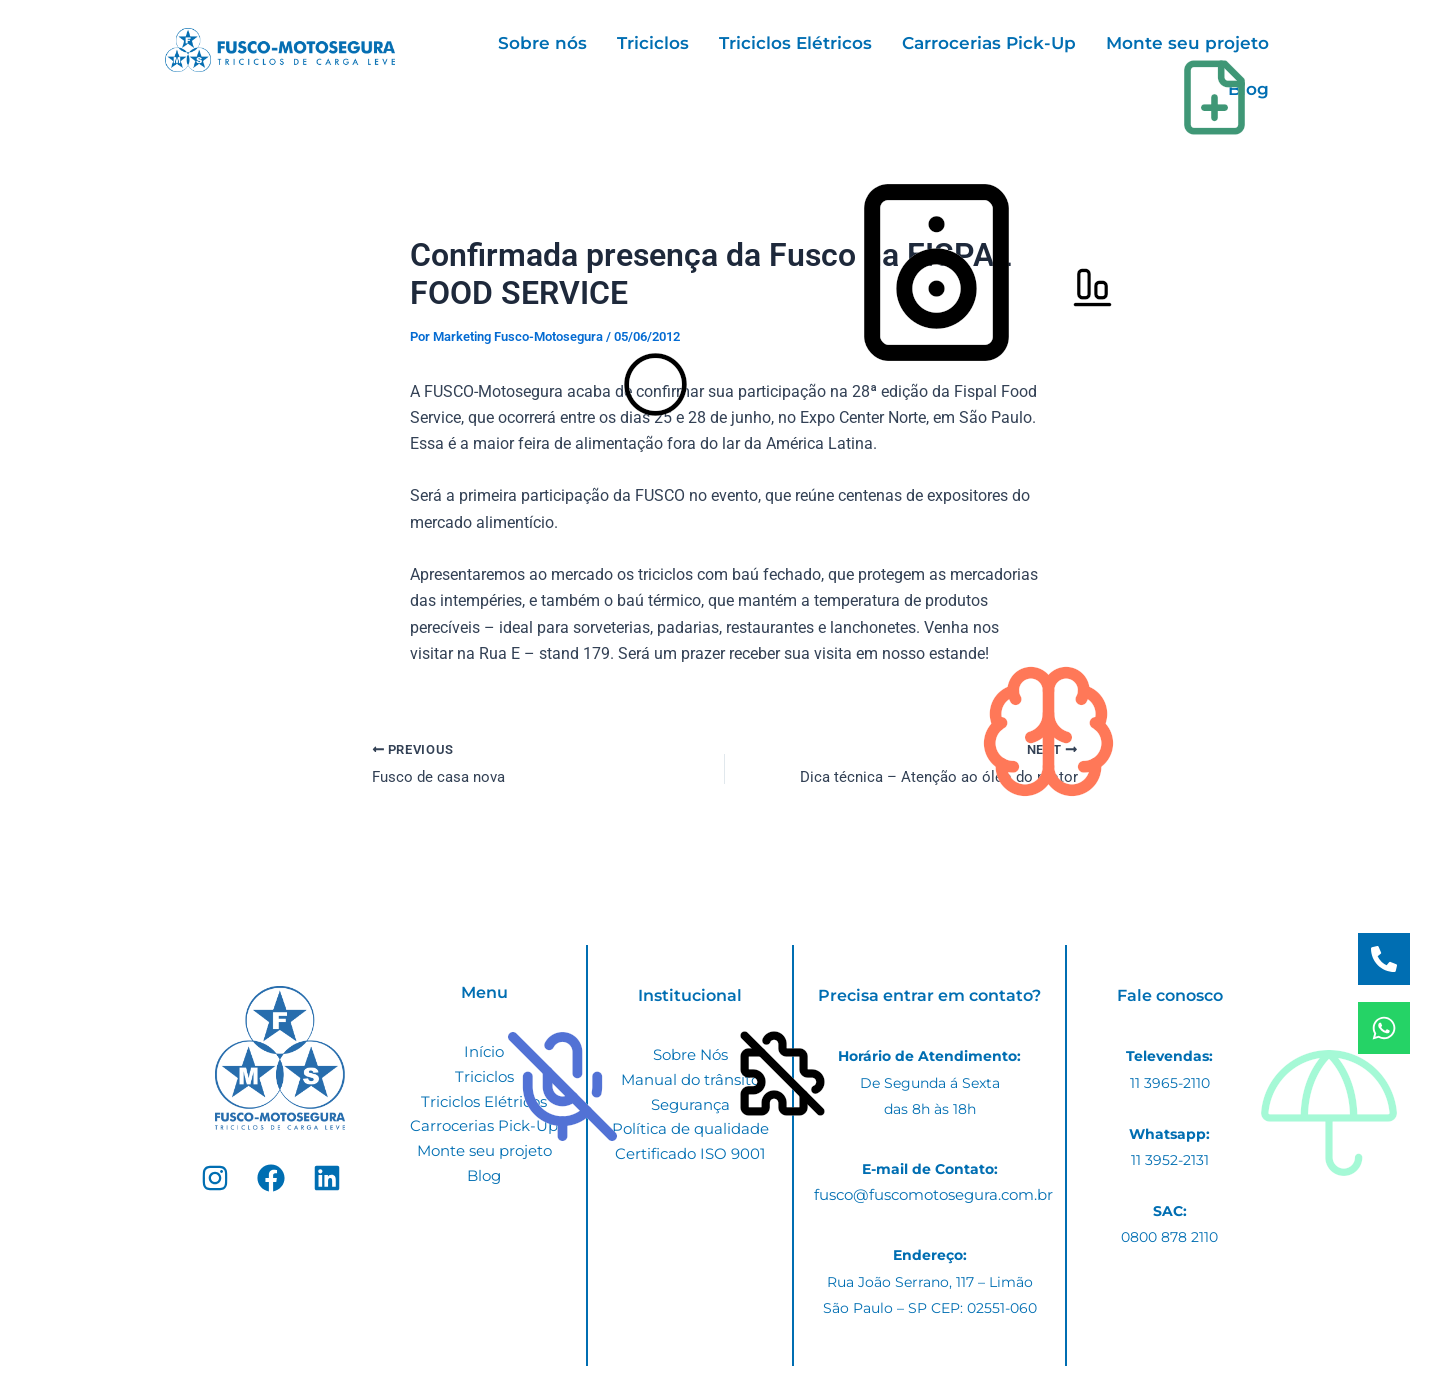 The height and width of the screenshot is (1396, 1449). I want to click on adjust audio output settings, so click(936, 272).